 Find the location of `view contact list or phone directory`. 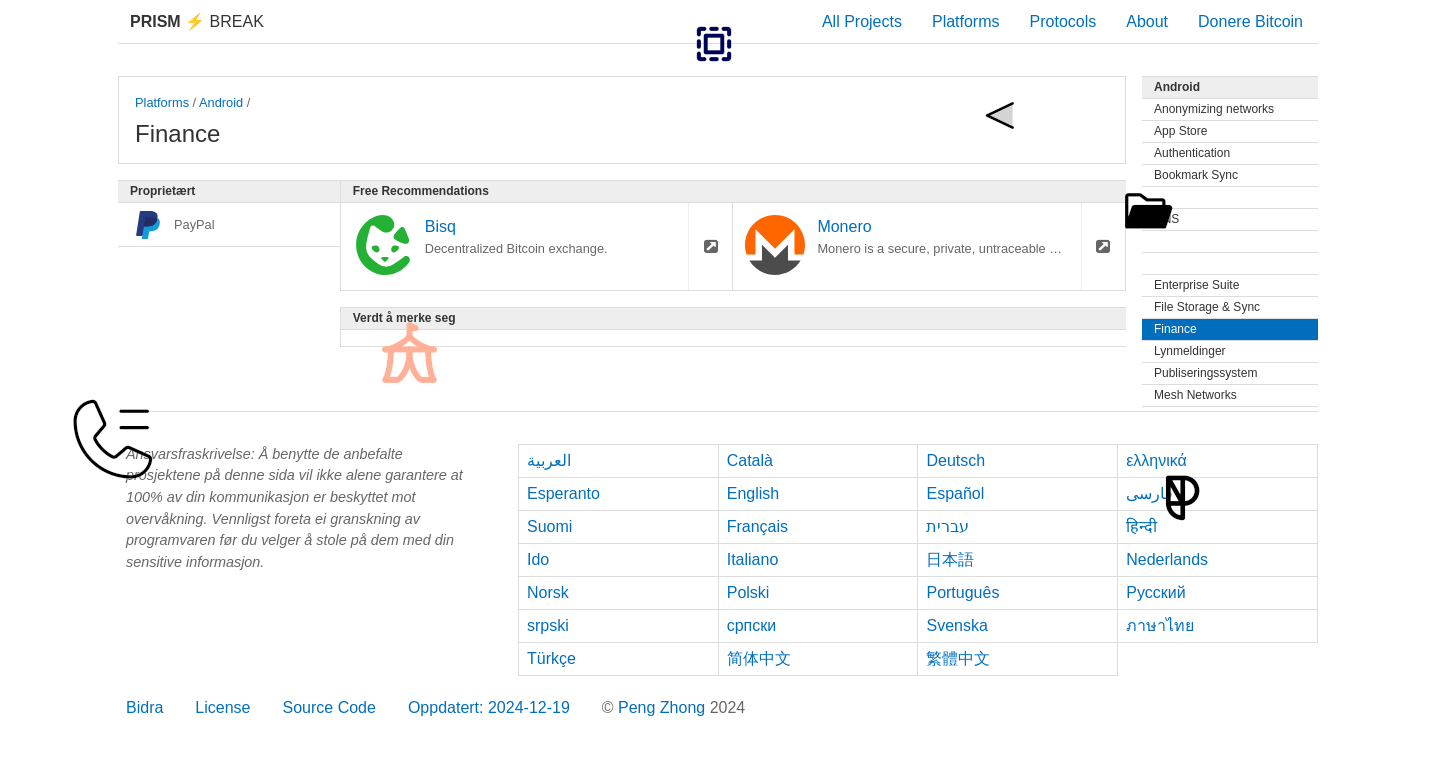

view contact list or phone directory is located at coordinates (114, 437).